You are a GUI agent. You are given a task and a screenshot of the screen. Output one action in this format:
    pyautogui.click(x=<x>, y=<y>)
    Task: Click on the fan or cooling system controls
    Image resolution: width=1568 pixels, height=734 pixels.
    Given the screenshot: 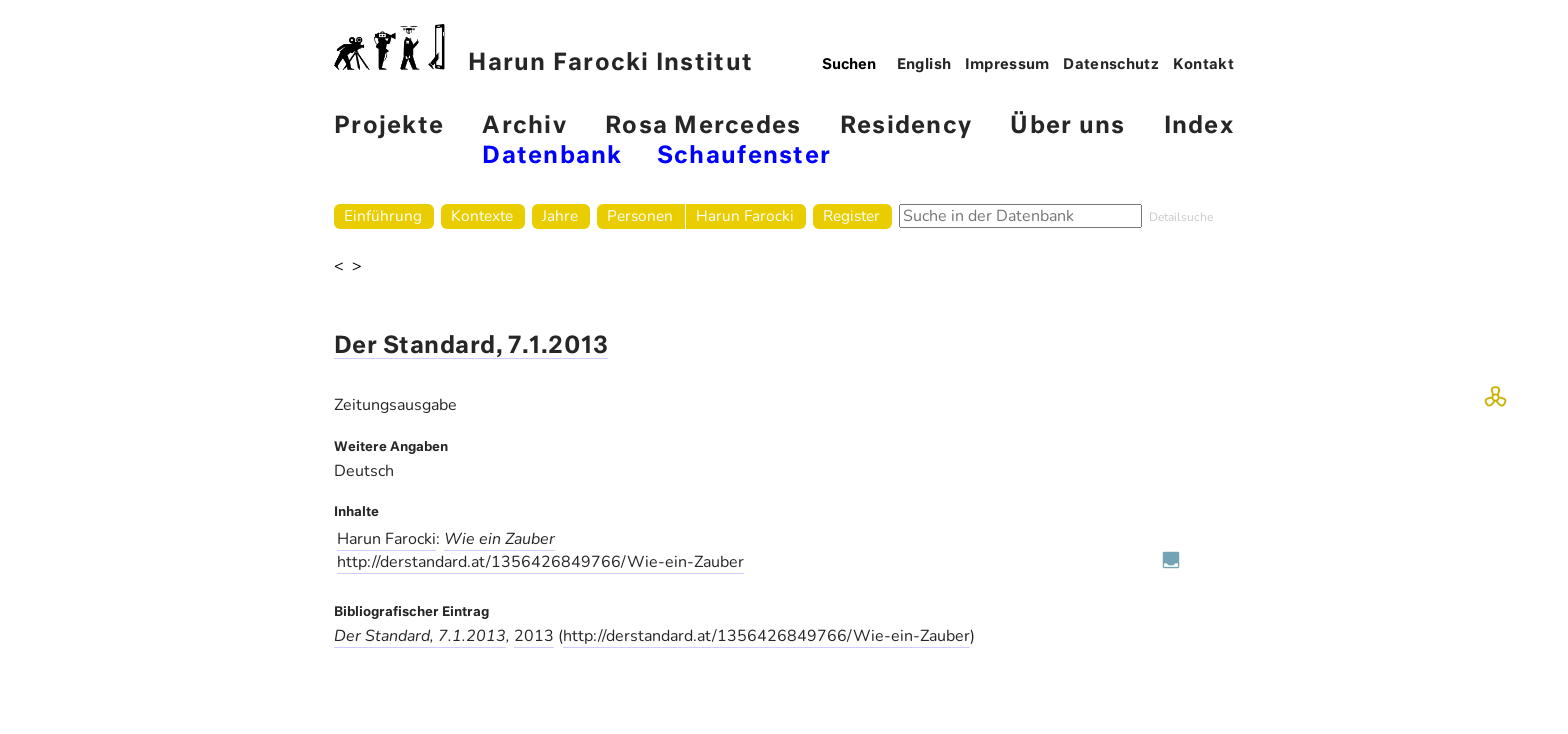 What is the action you would take?
    pyautogui.click(x=1495, y=396)
    